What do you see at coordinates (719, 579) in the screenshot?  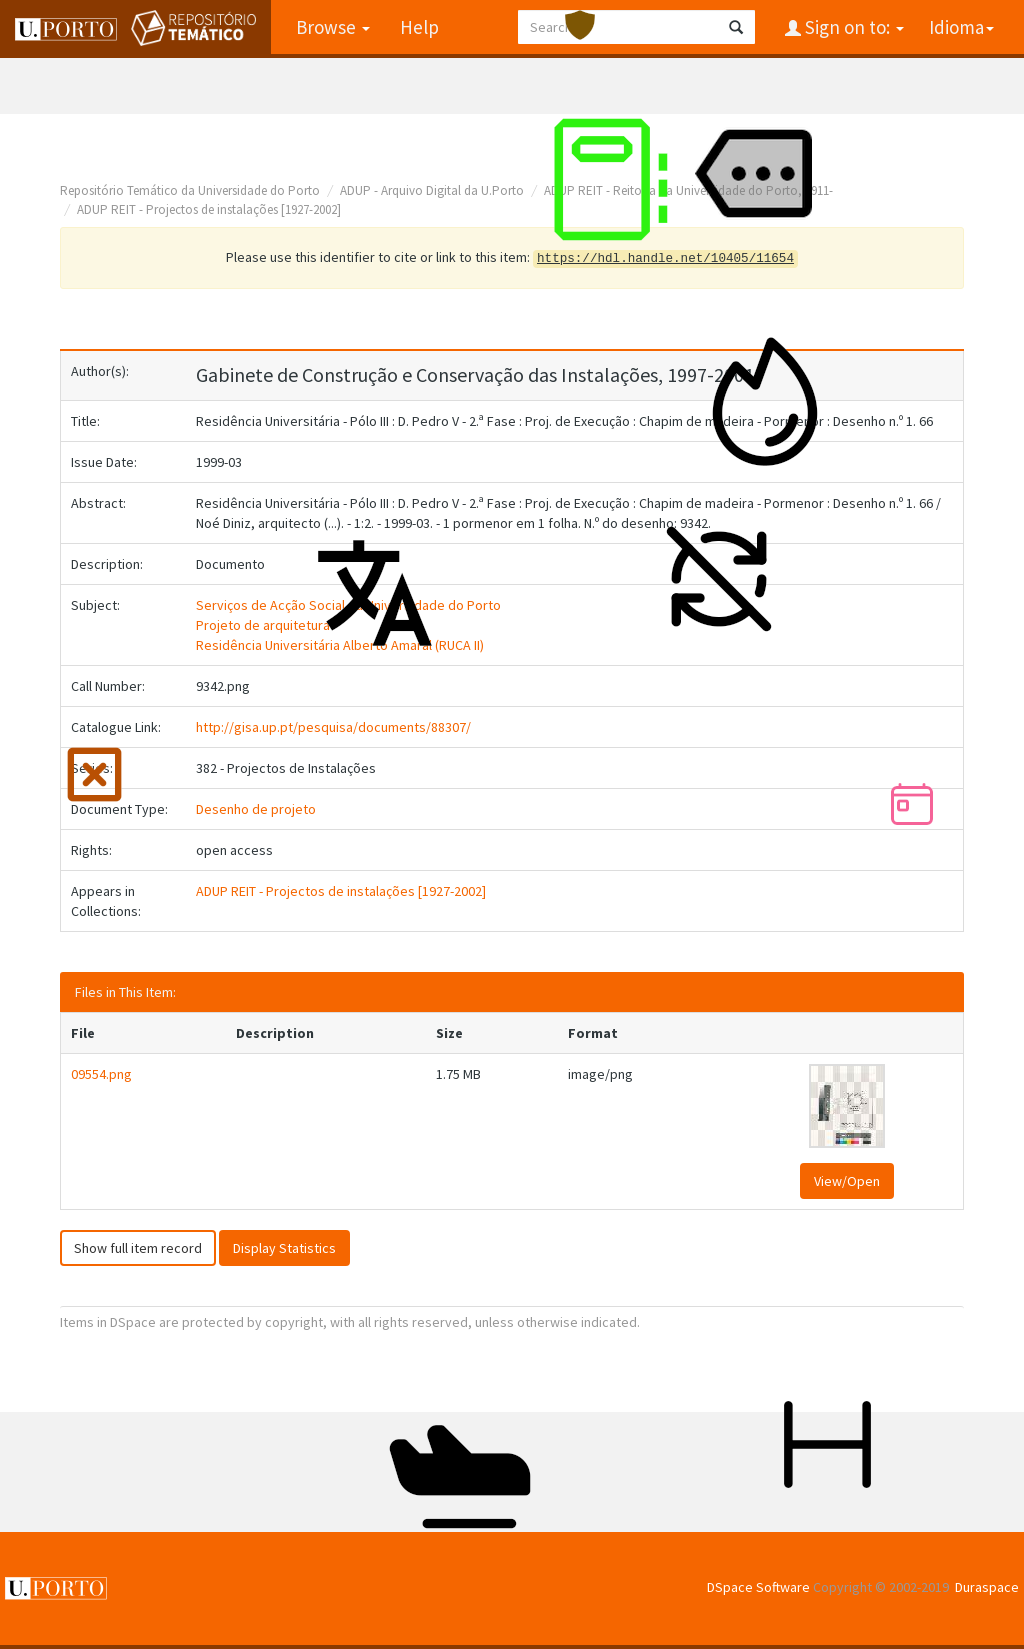 I see `auto-refresh disabled` at bounding box center [719, 579].